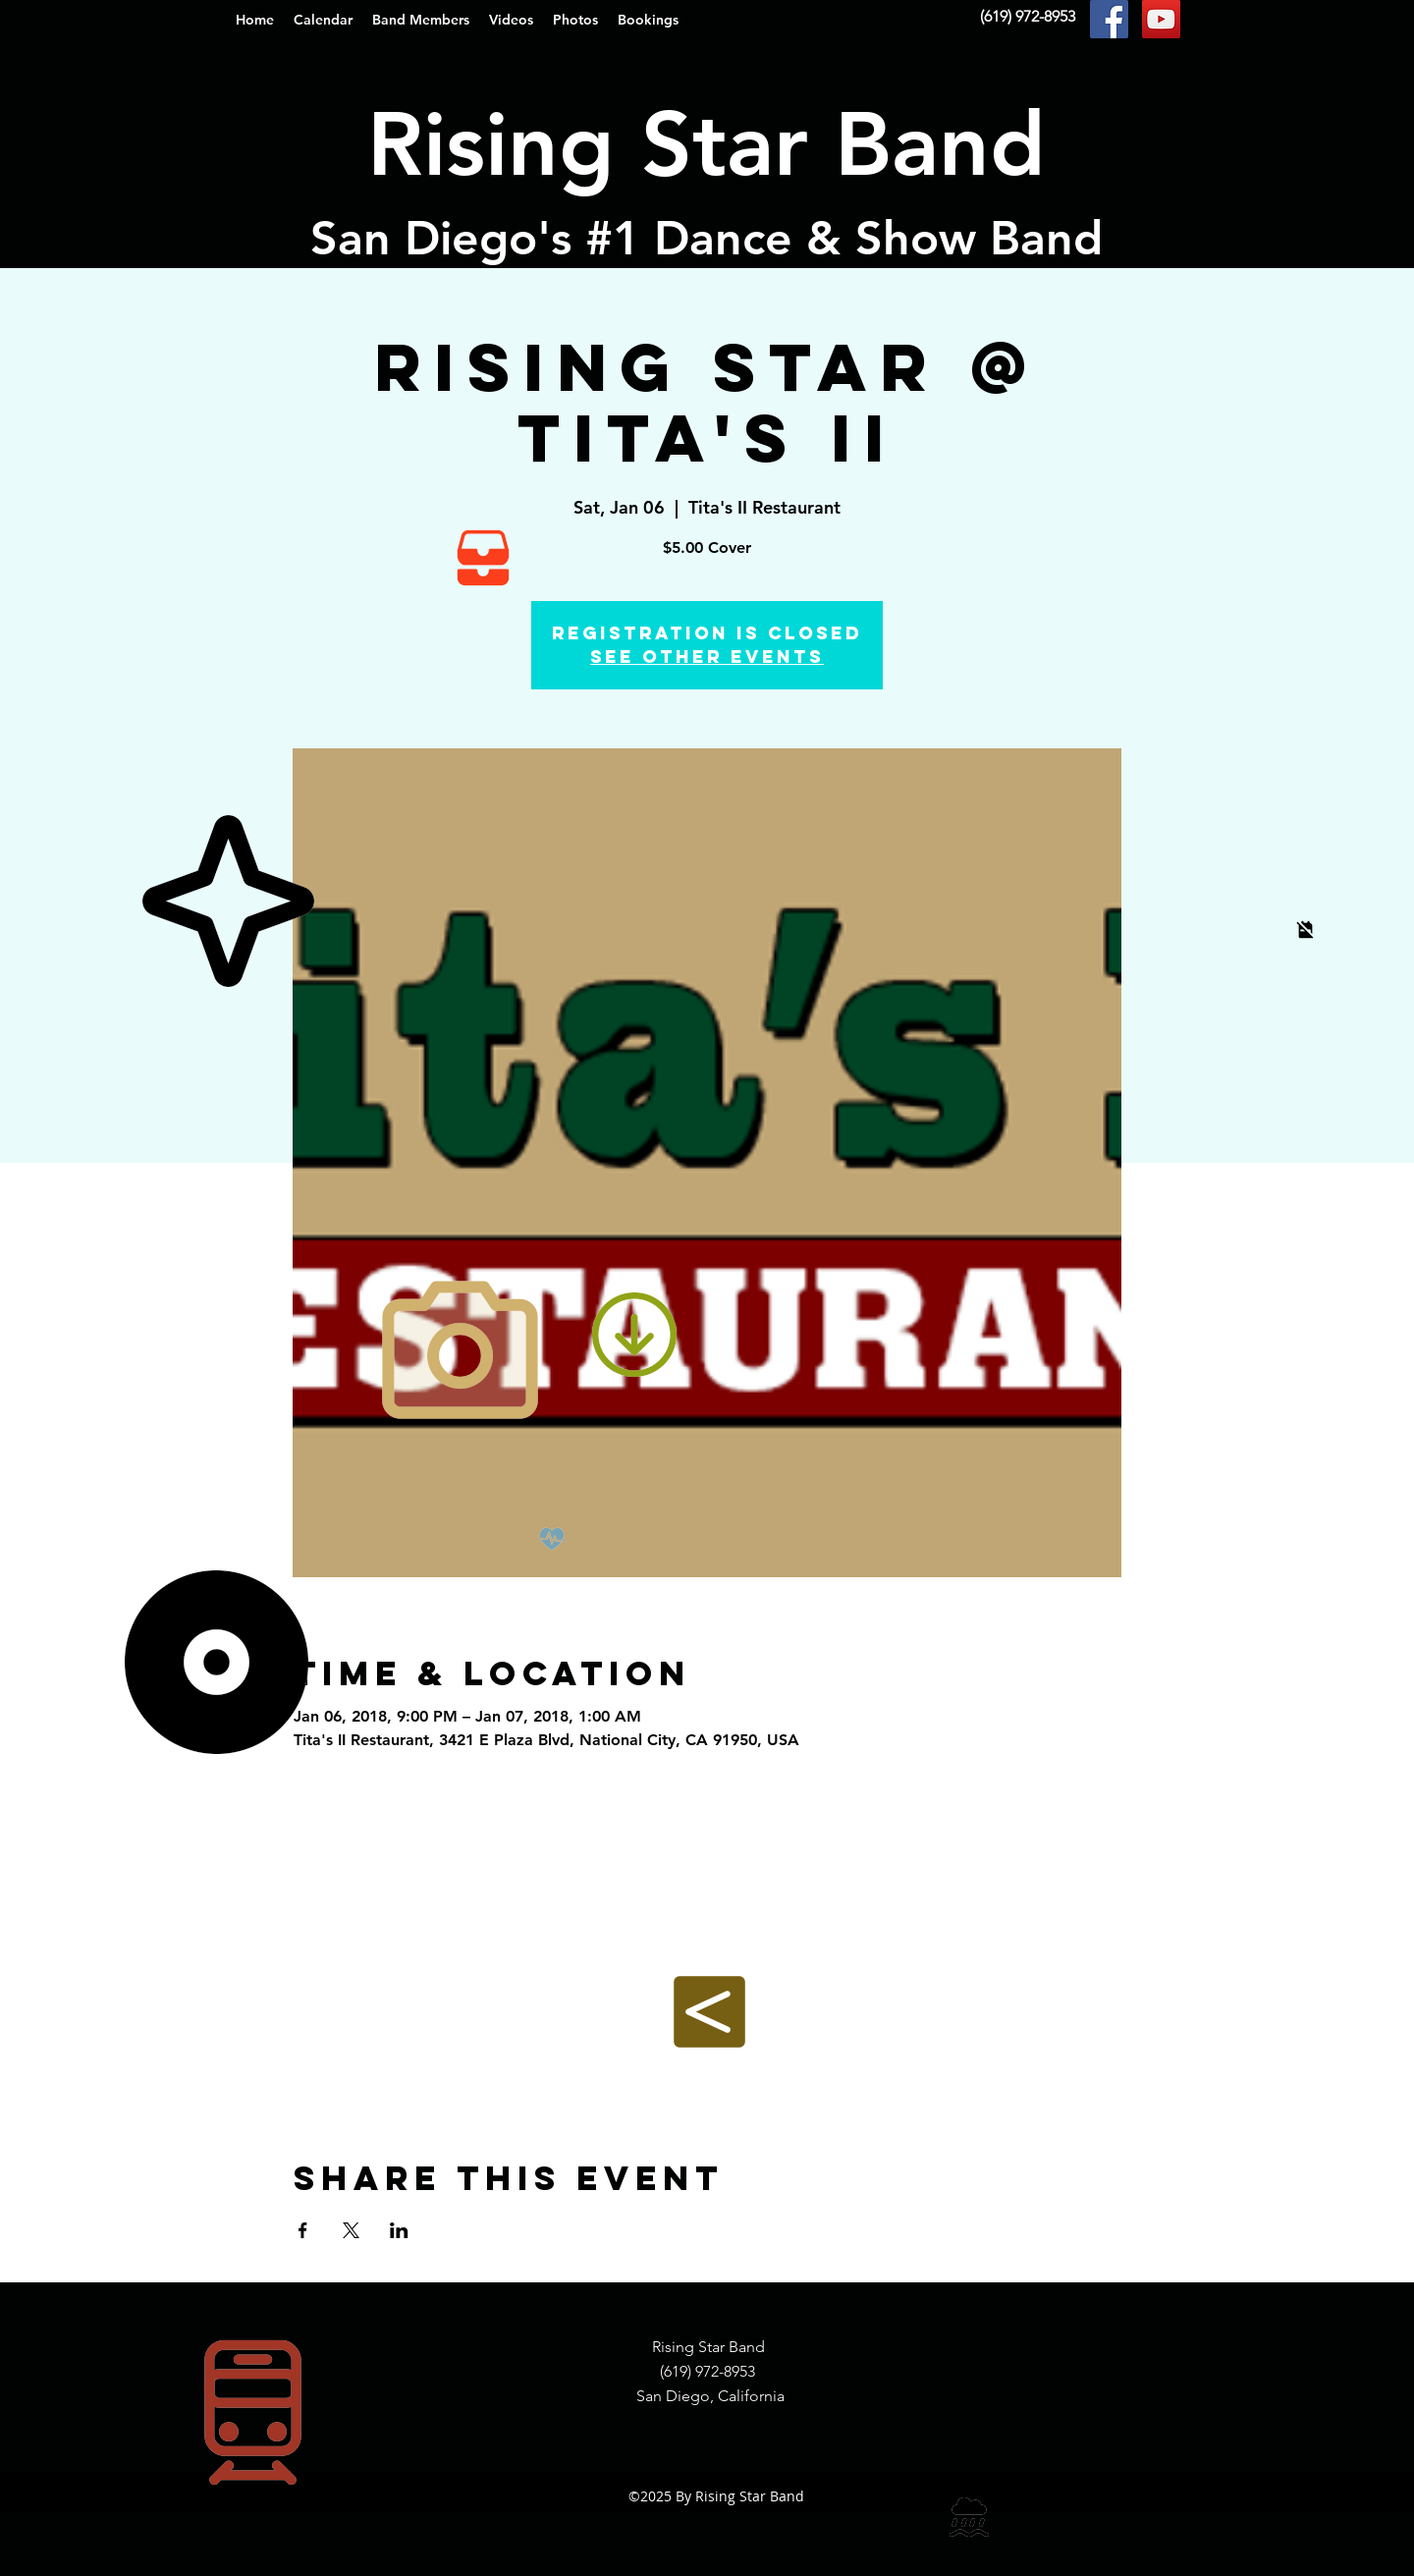 This screenshot has width=1414, height=2576. Describe the element at coordinates (1305, 929) in the screenshot. I see `no backpacks allowed` at that location.